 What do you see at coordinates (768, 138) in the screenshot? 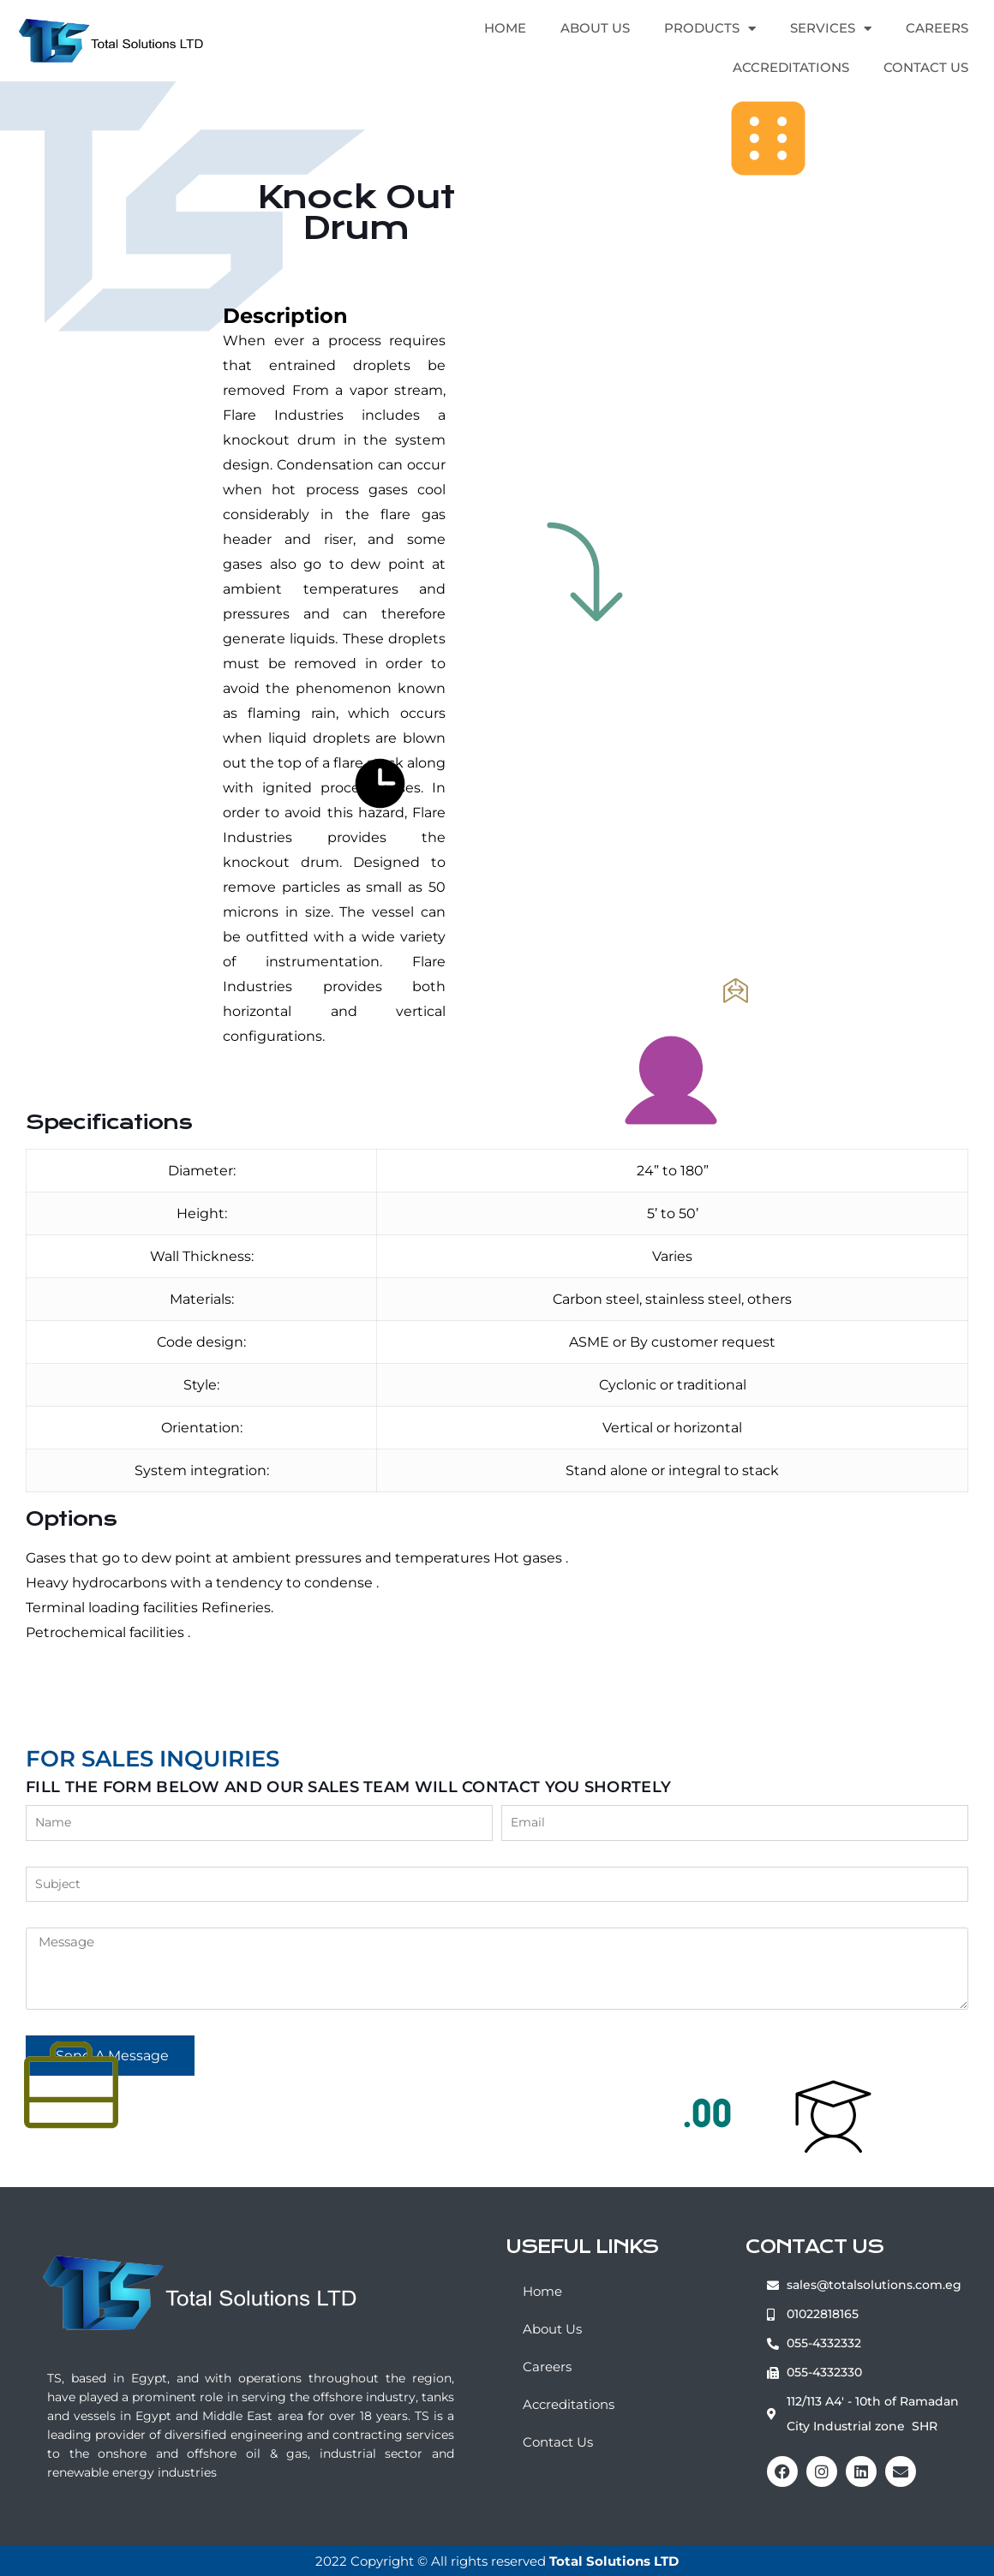
I see `randomize or shuffle content` at bounding box center [768, 138].